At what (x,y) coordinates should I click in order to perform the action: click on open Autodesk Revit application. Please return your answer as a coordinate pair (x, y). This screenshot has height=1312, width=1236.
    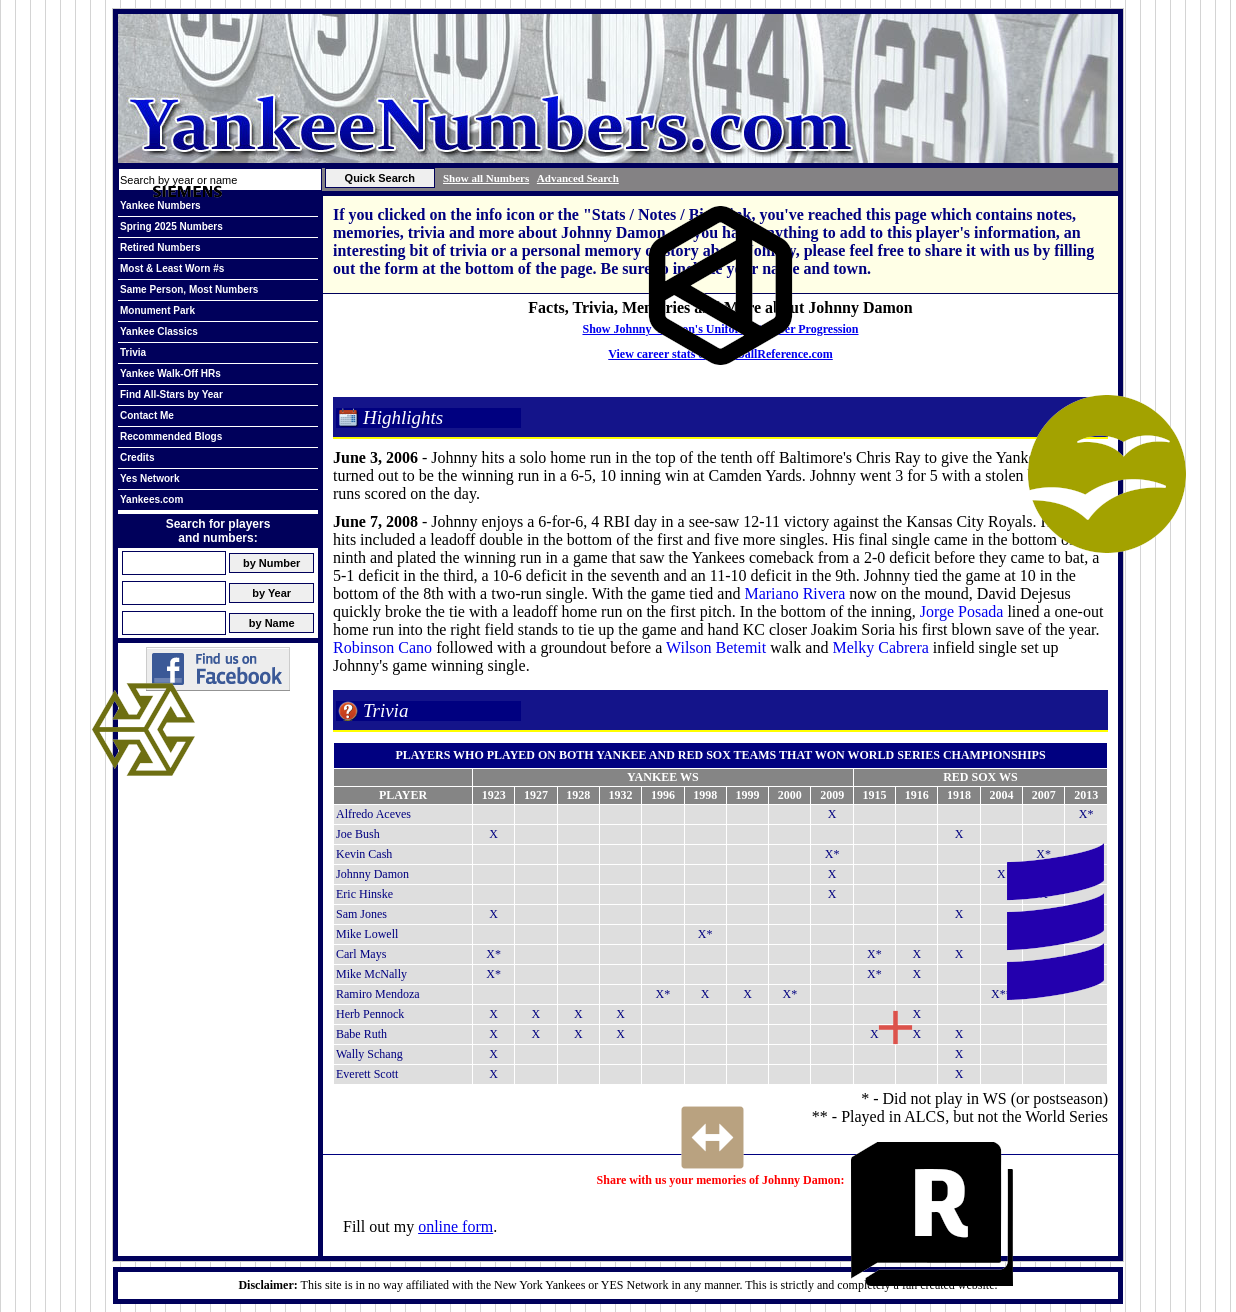
    Looking at the image, I should click on (932, 1214).